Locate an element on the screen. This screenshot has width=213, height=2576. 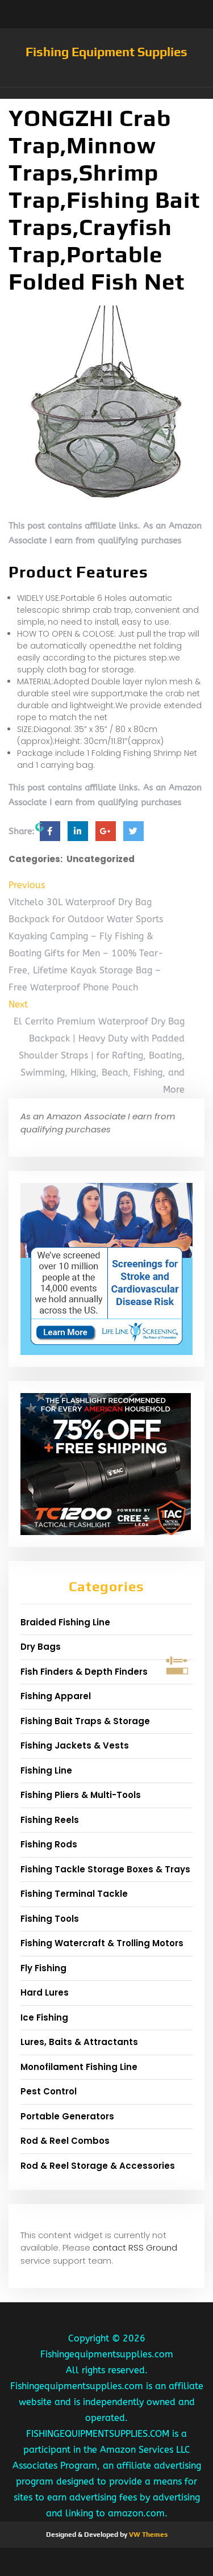
select africa/europe region is located at coordinates (39, 827).